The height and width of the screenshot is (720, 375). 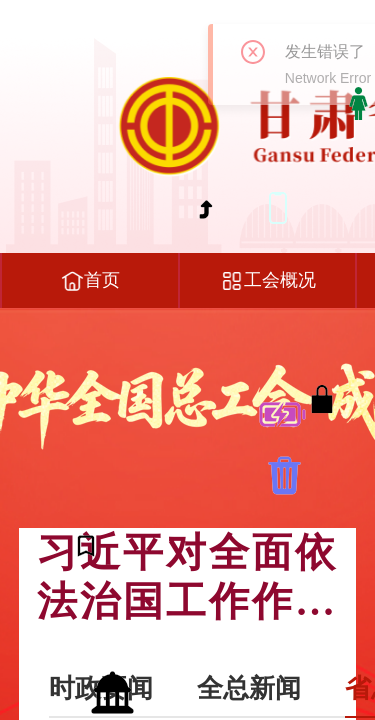 I want to click on indicates a locked or secured item, so click(x=322, y=399).